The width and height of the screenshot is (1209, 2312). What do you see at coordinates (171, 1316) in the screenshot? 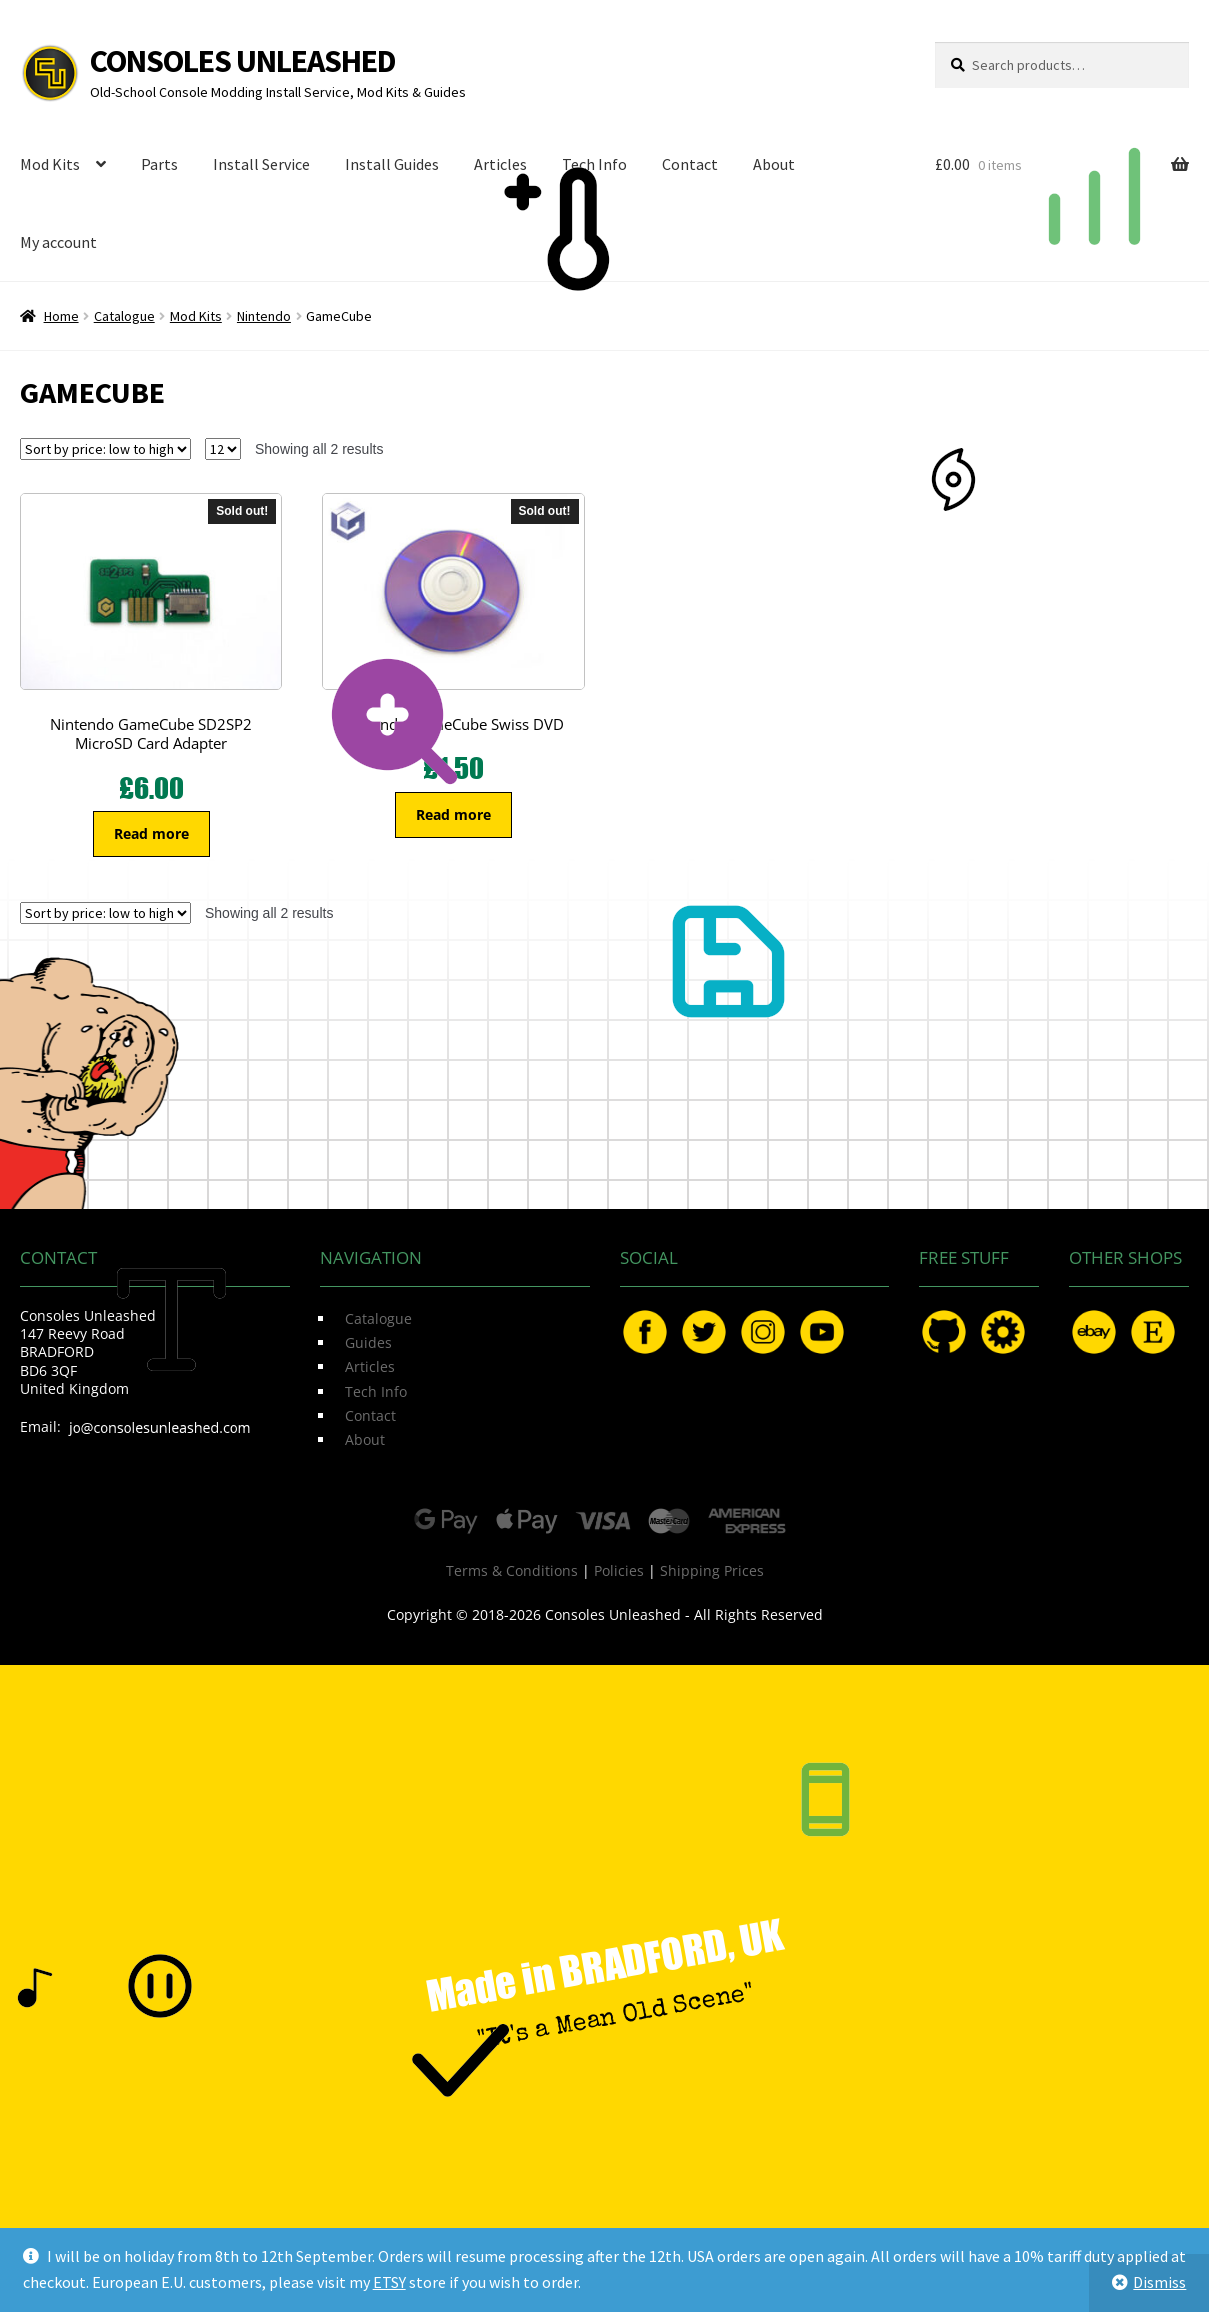
I see `insert or edit text` at bounding box center [171, 1316].